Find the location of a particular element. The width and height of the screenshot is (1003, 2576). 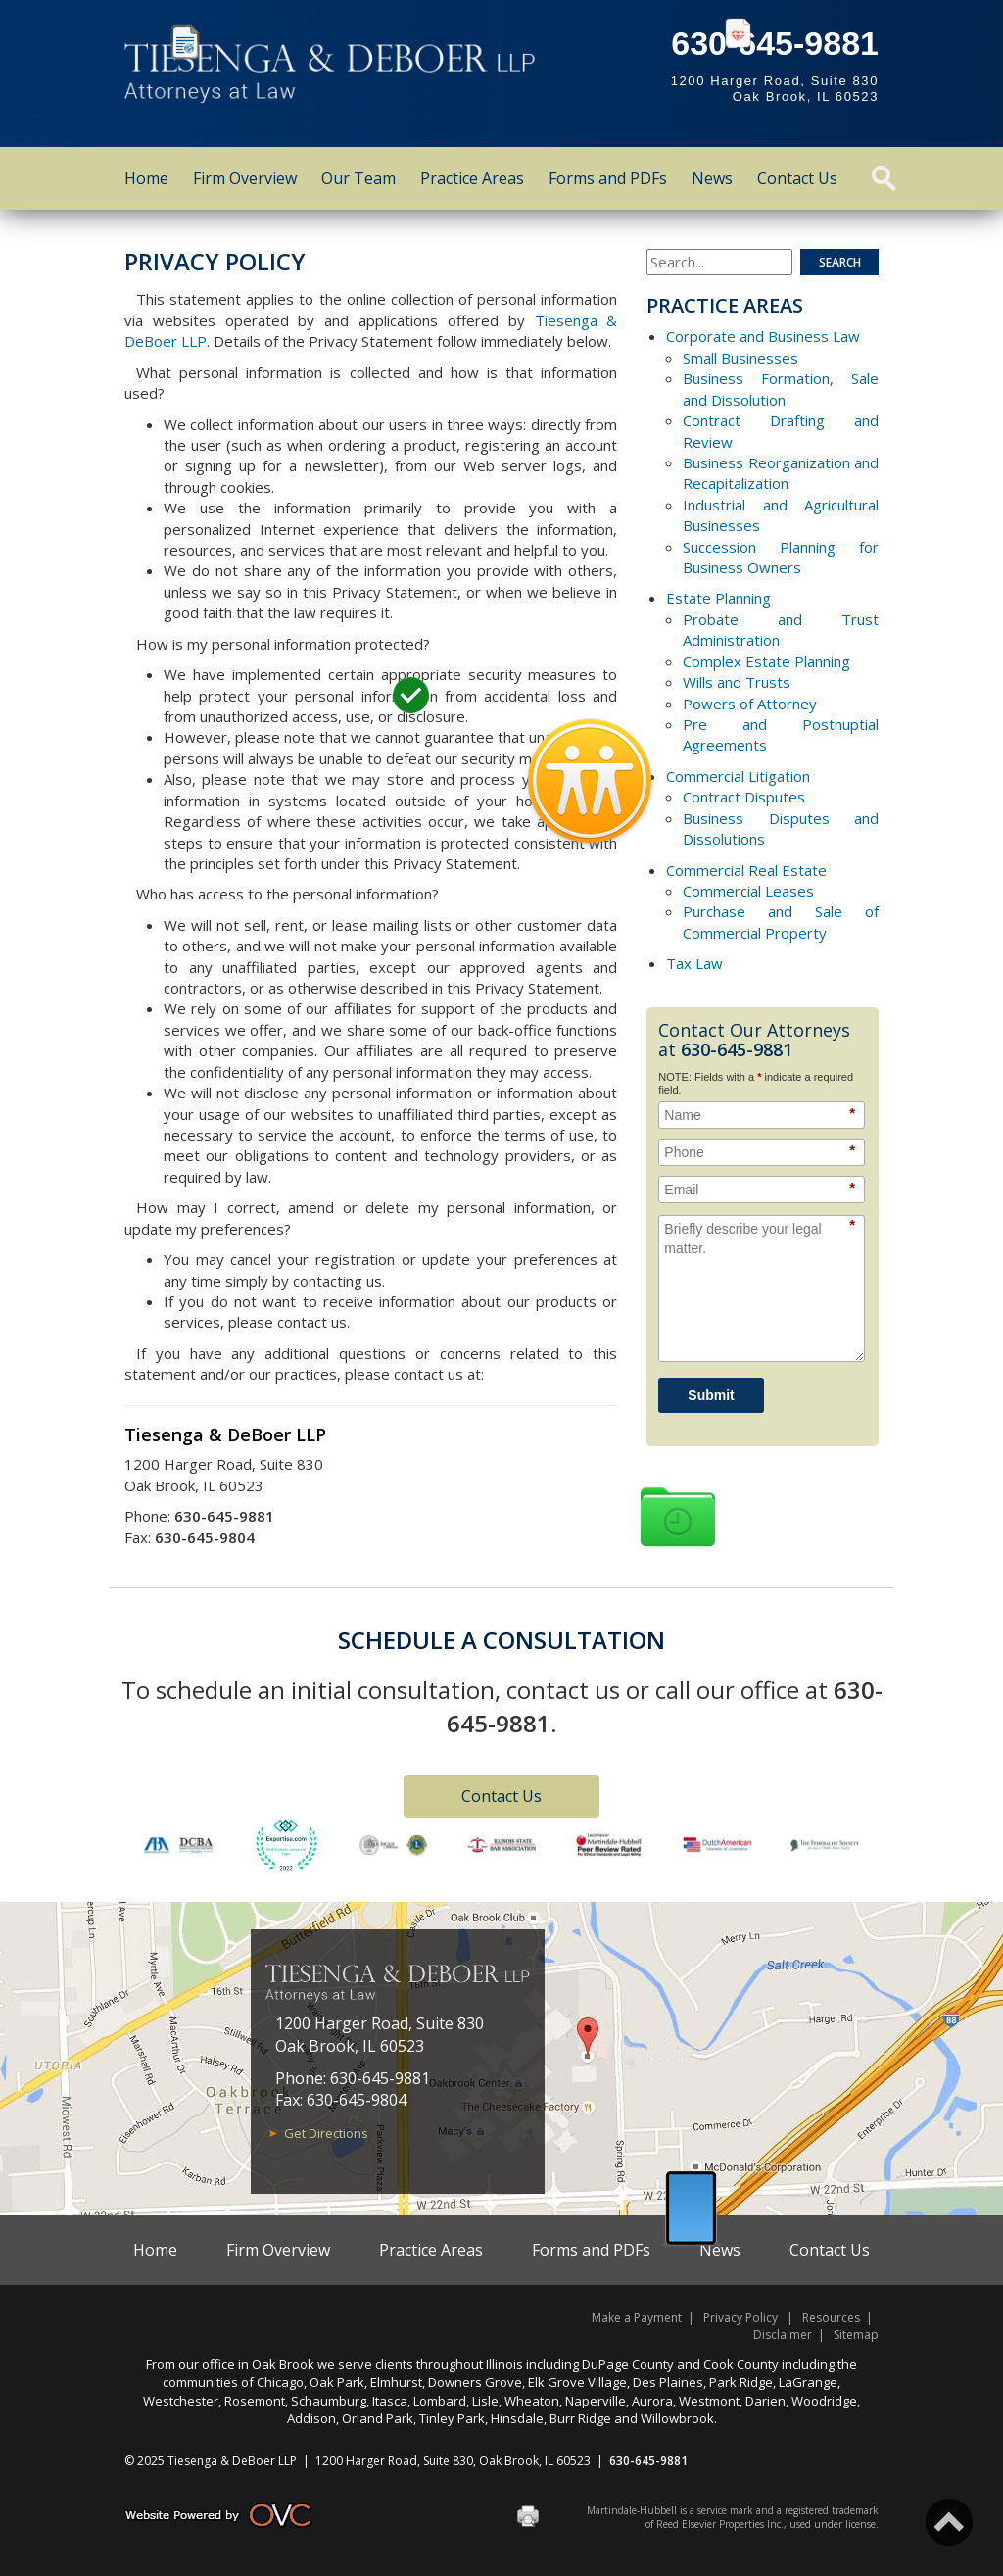

iPad Mini device icon is located at coordinates (691, 2200).